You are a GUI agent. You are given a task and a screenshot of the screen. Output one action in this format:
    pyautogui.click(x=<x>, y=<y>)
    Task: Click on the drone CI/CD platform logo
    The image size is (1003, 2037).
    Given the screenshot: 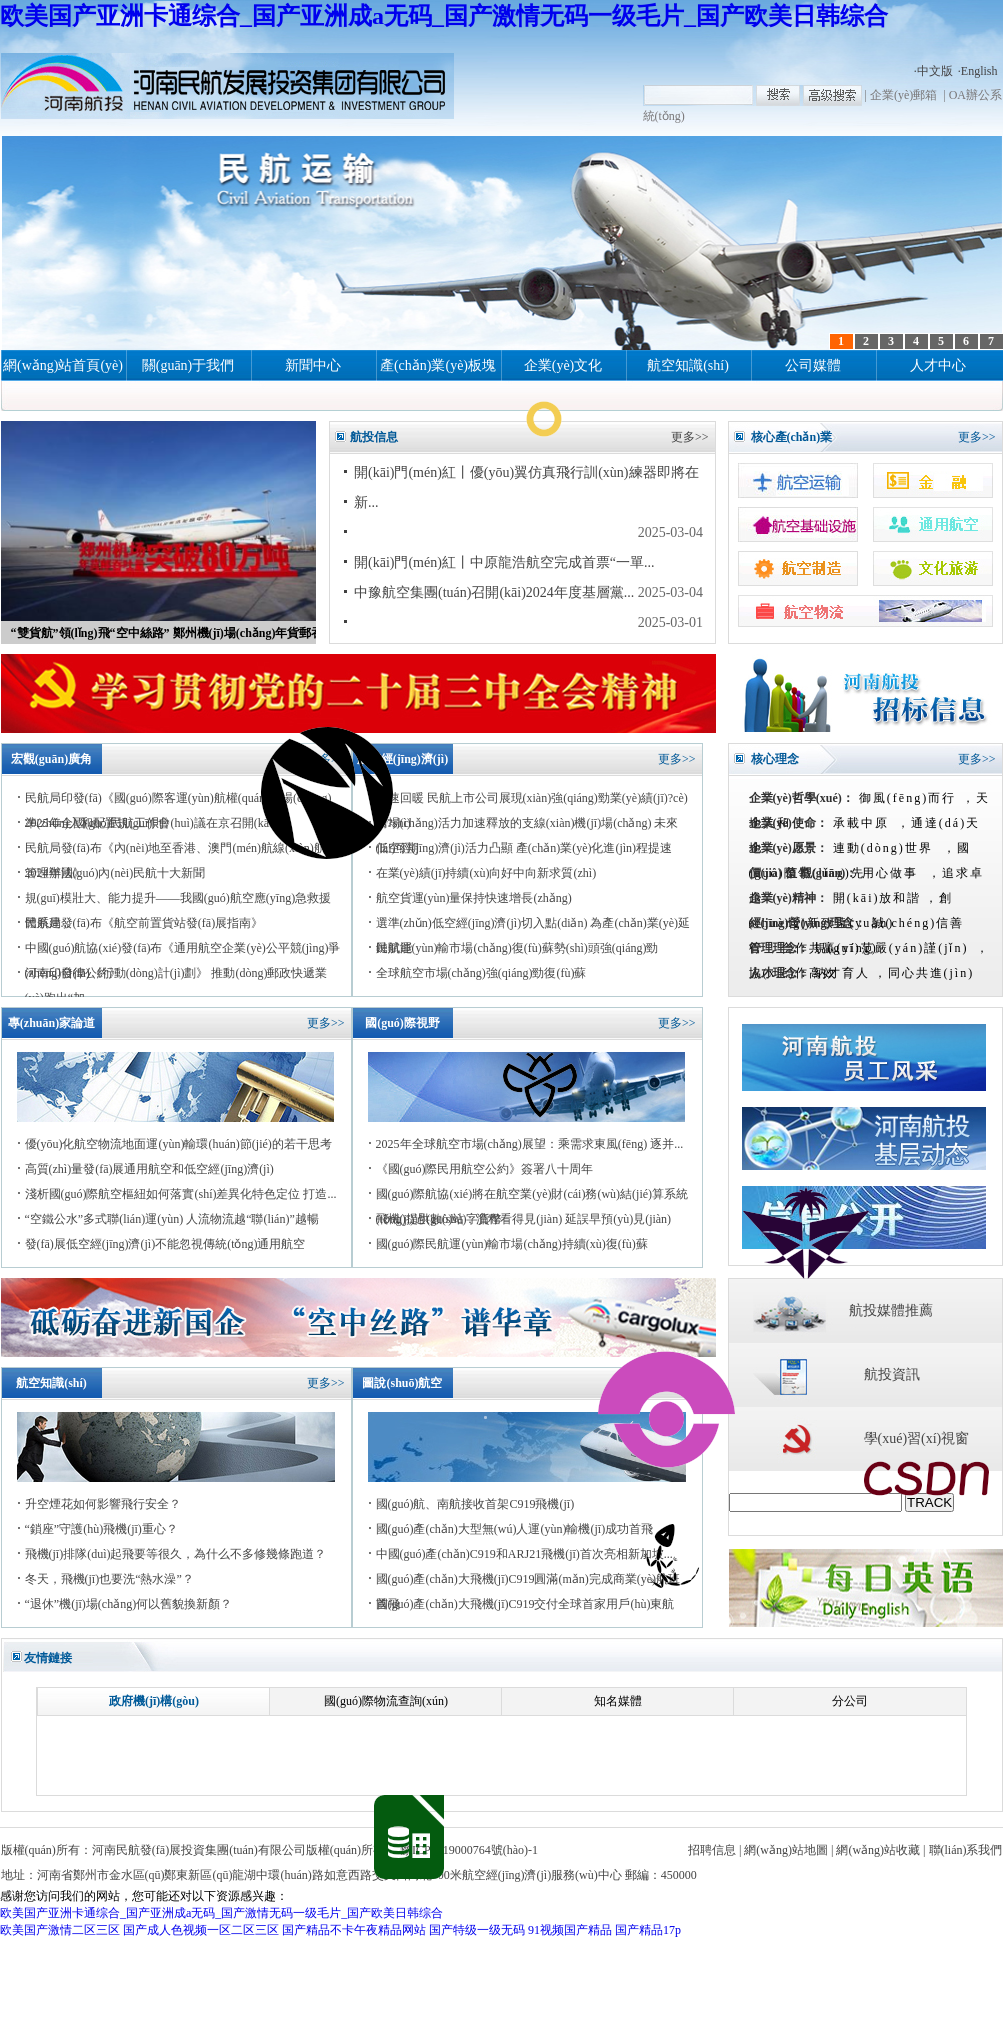 What is the action you would take?
    pyautogui.click(x=666, y=1409)
    